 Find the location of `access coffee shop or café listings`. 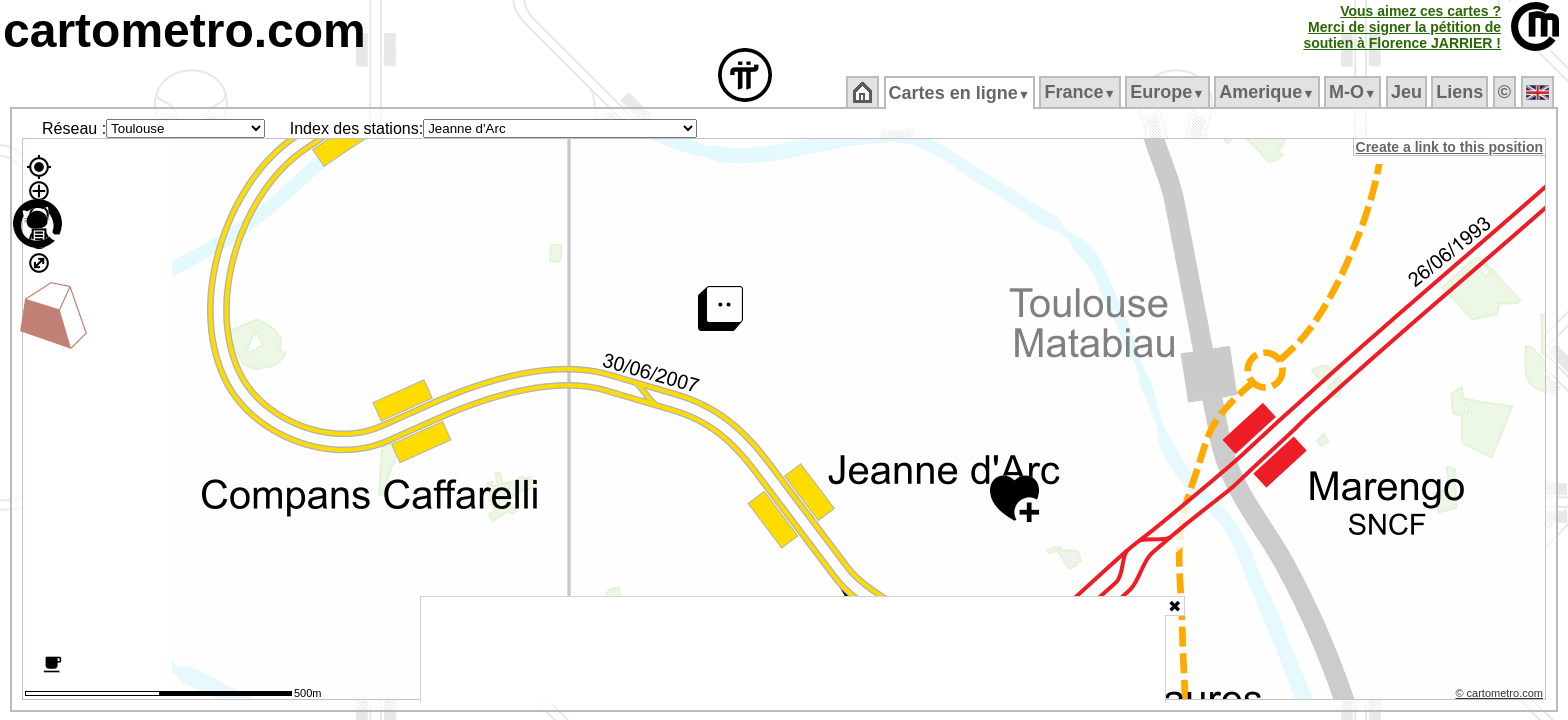

access coffee shop or café listings is located at coordinates (52, 664).